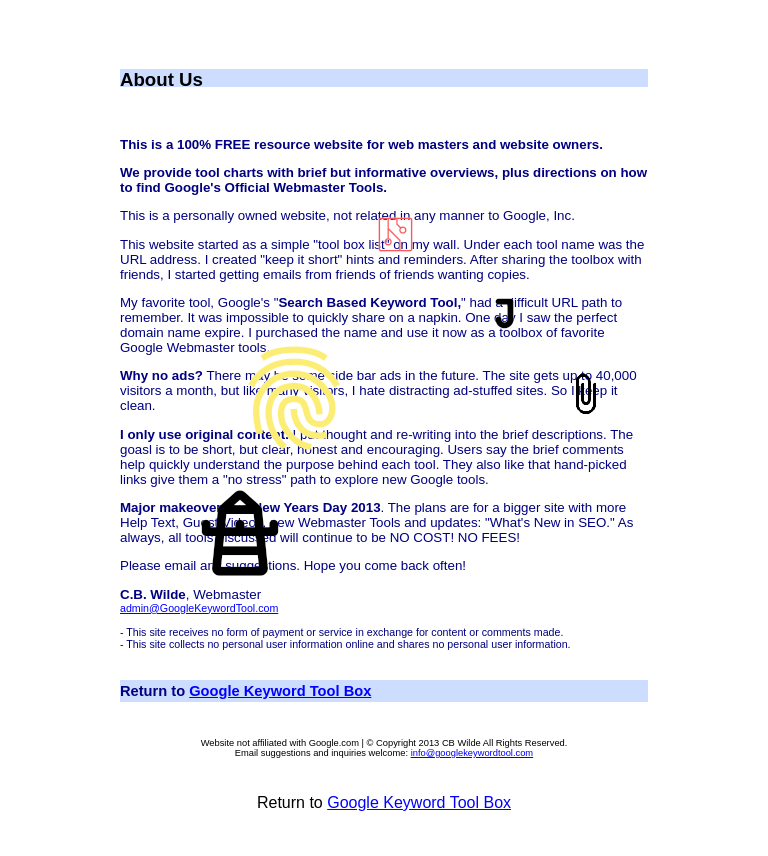 This screenshot has width=768, height=856. I want to click on attach a file to your message, so click(585, 394).